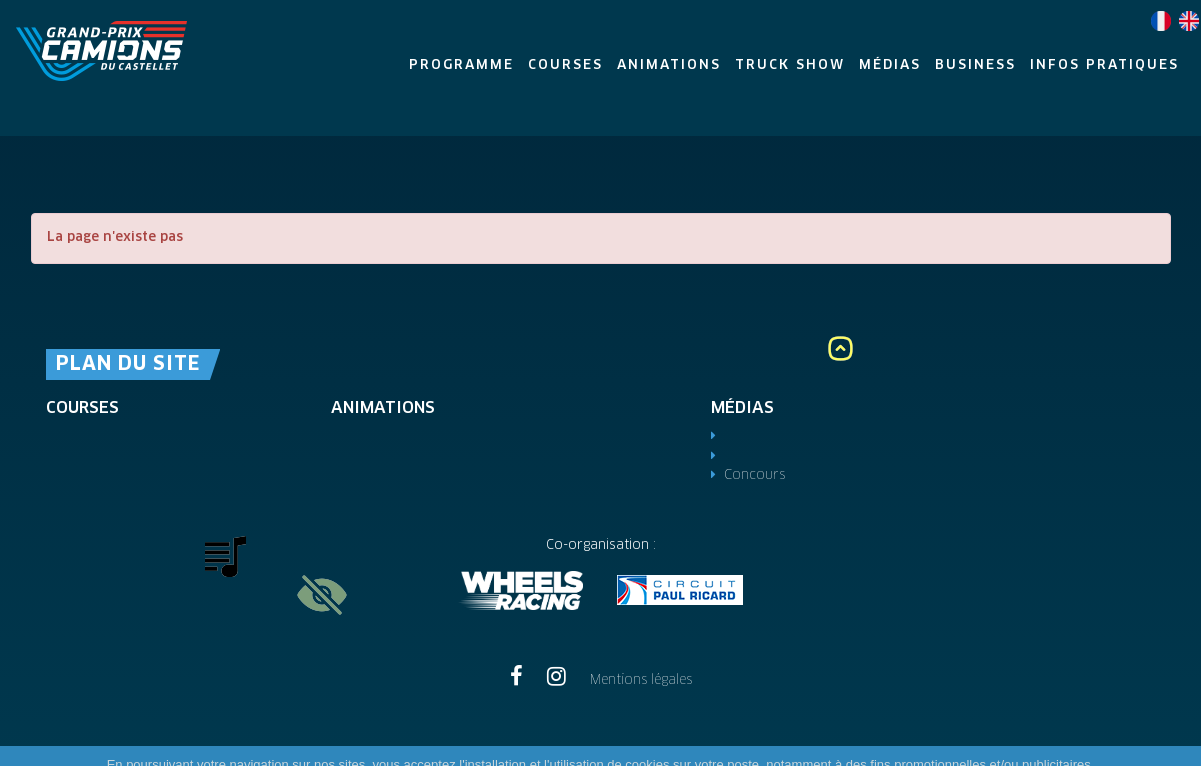 The height and width of the screenshot is (766, 1201). Describe the element at coordinates (840, 348) in the screenshot. I see `expand content or show more options` at that location.